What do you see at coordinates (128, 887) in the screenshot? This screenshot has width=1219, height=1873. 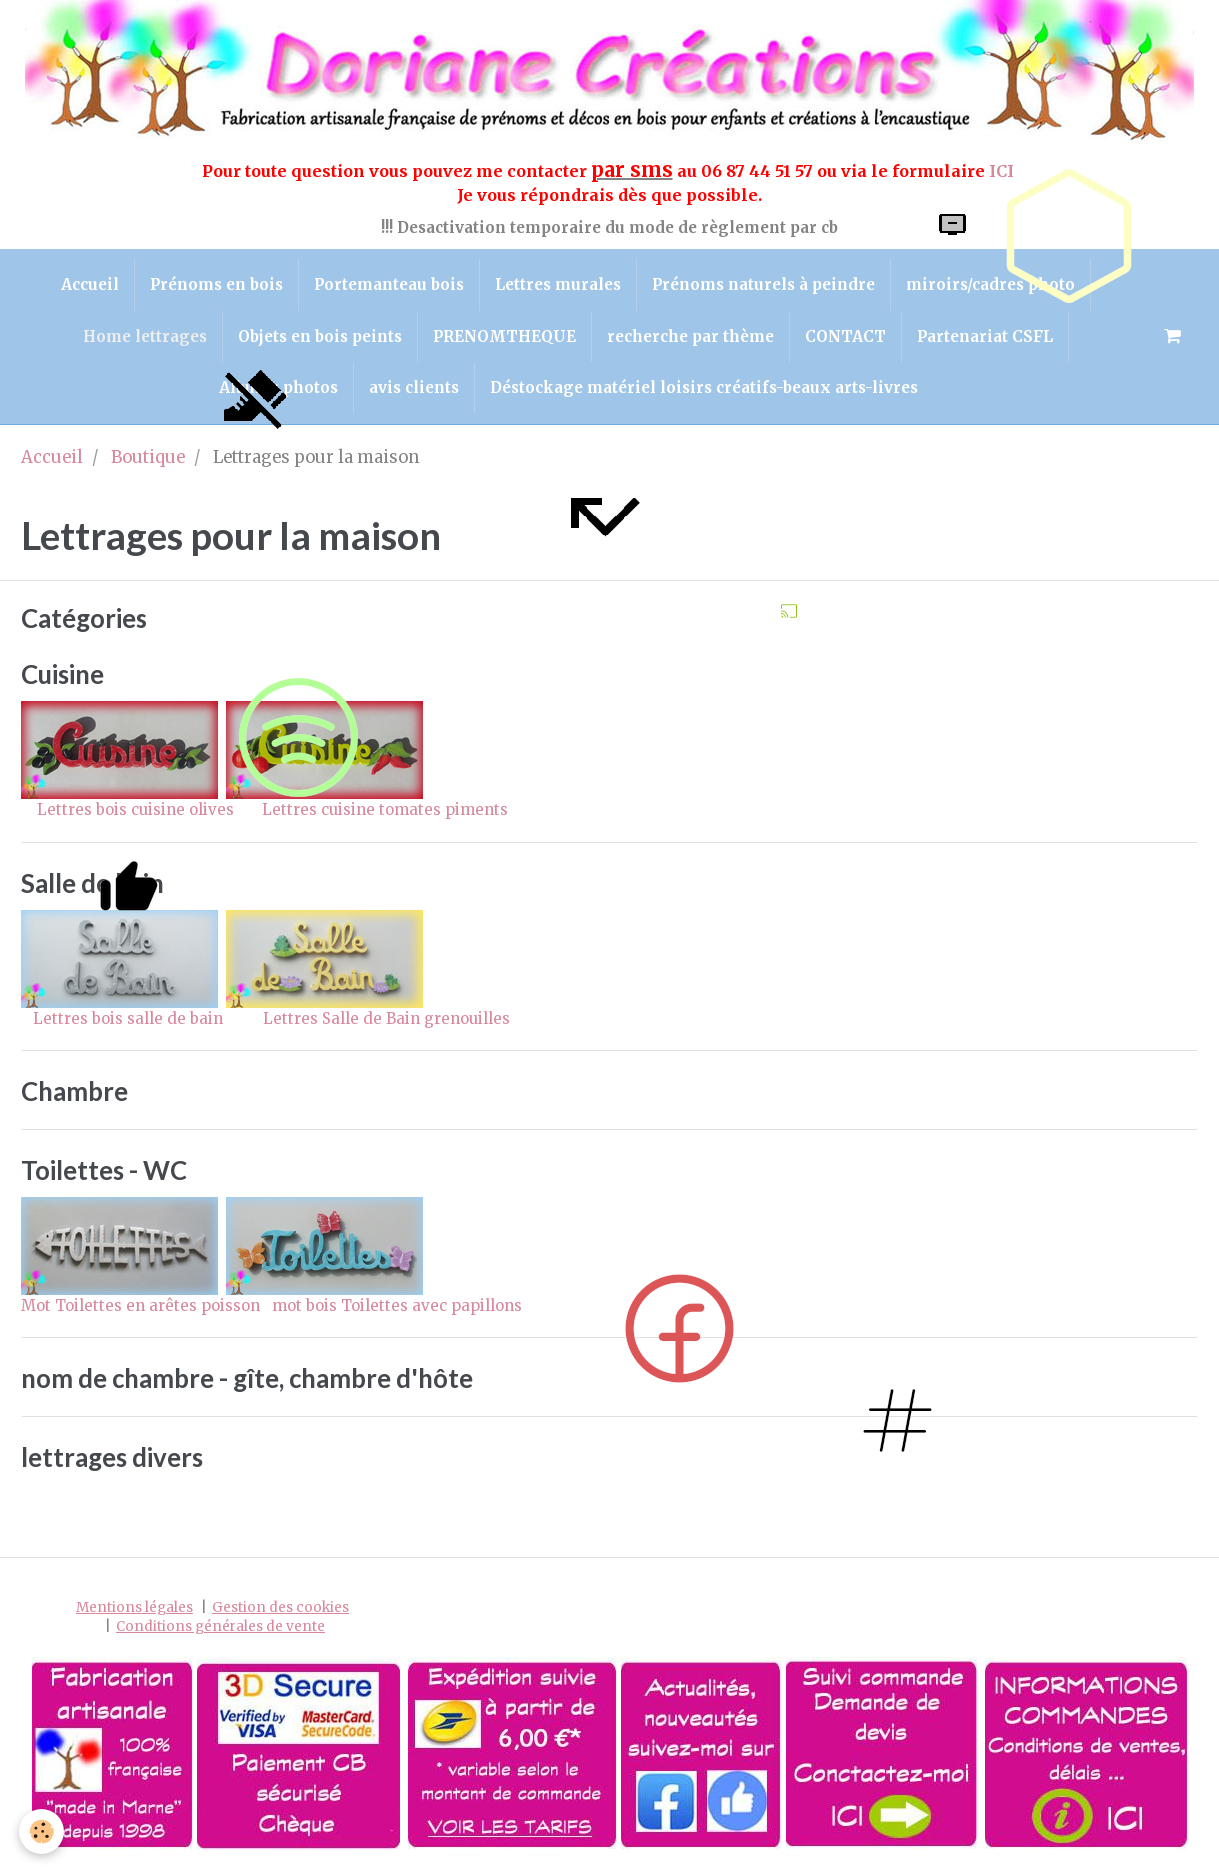 I see `like or upvote content` at bounding box center [128, 887].